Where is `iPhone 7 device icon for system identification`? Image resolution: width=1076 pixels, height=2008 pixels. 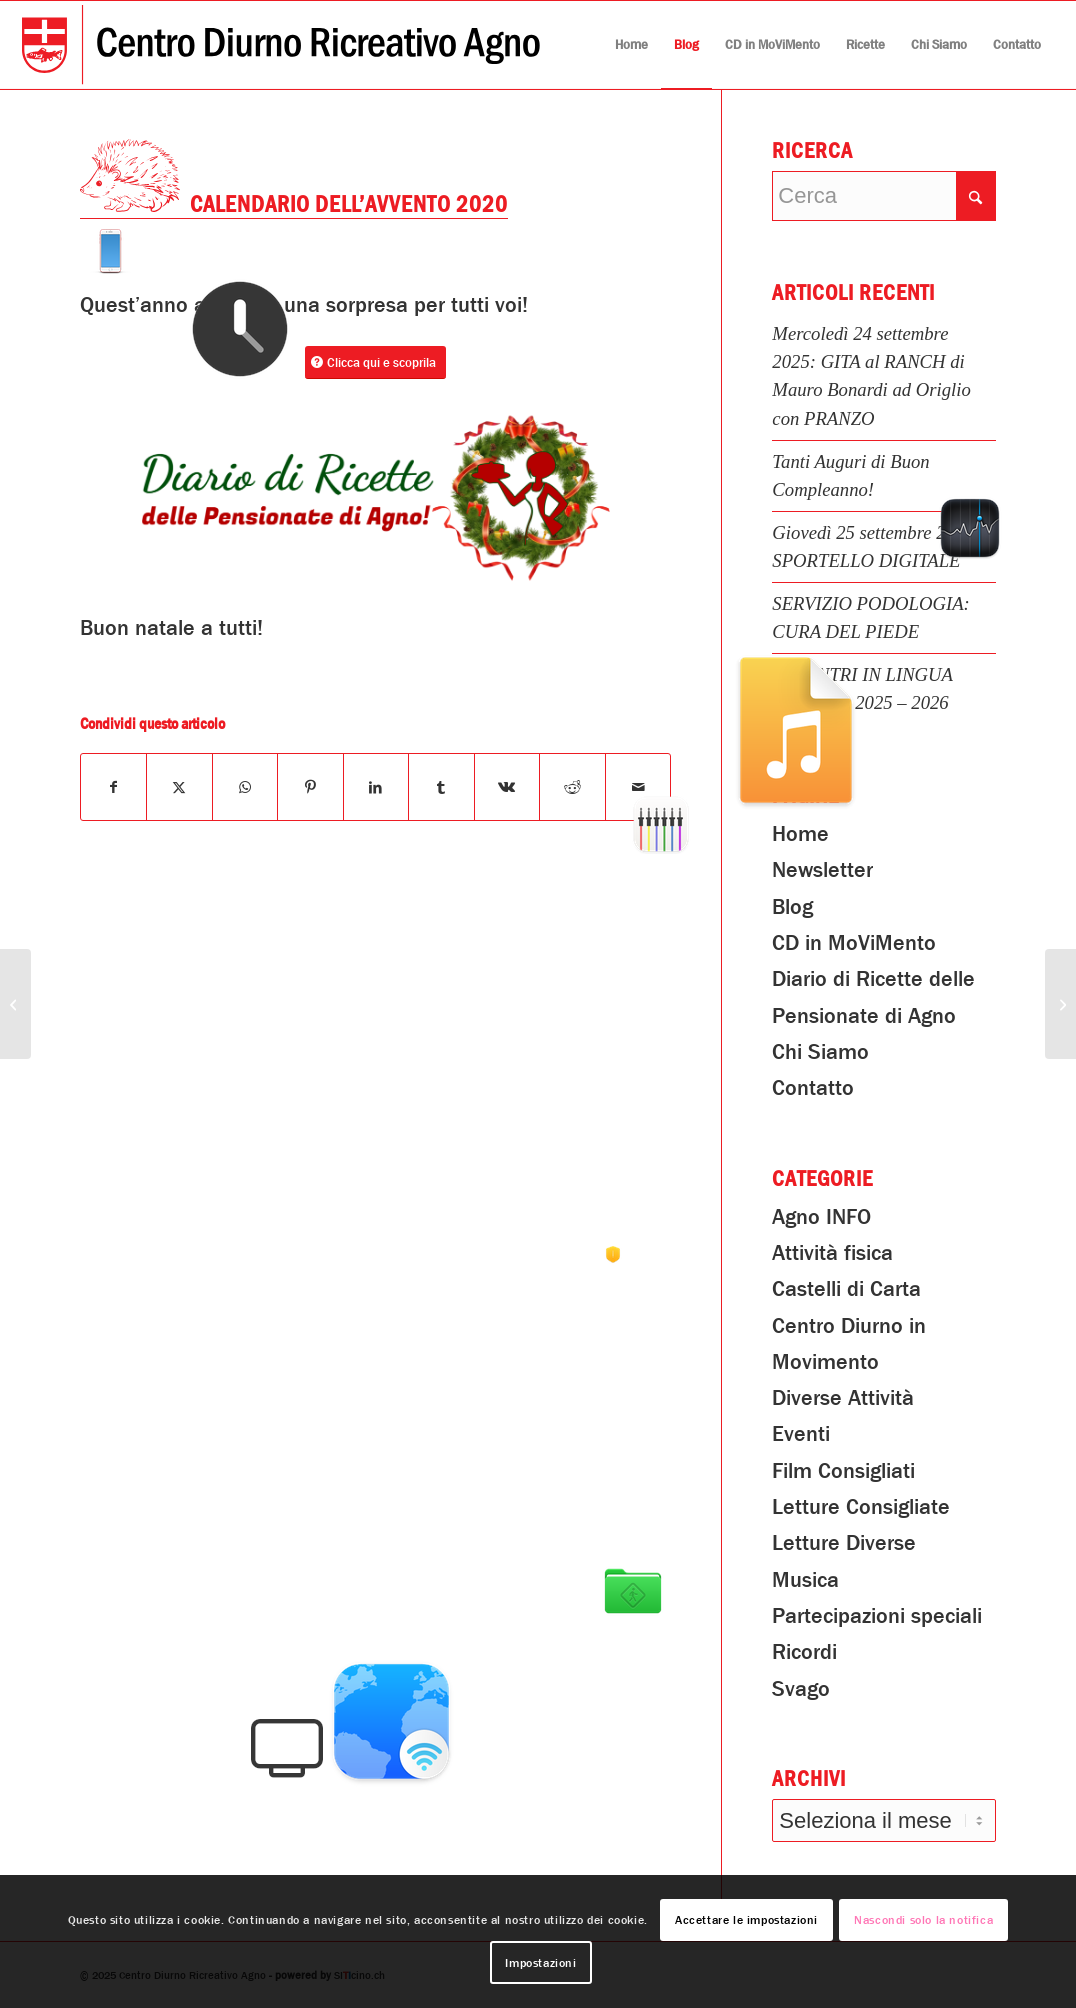 iPhone 7 device icon for system identification is located at coordinates (110, 251).